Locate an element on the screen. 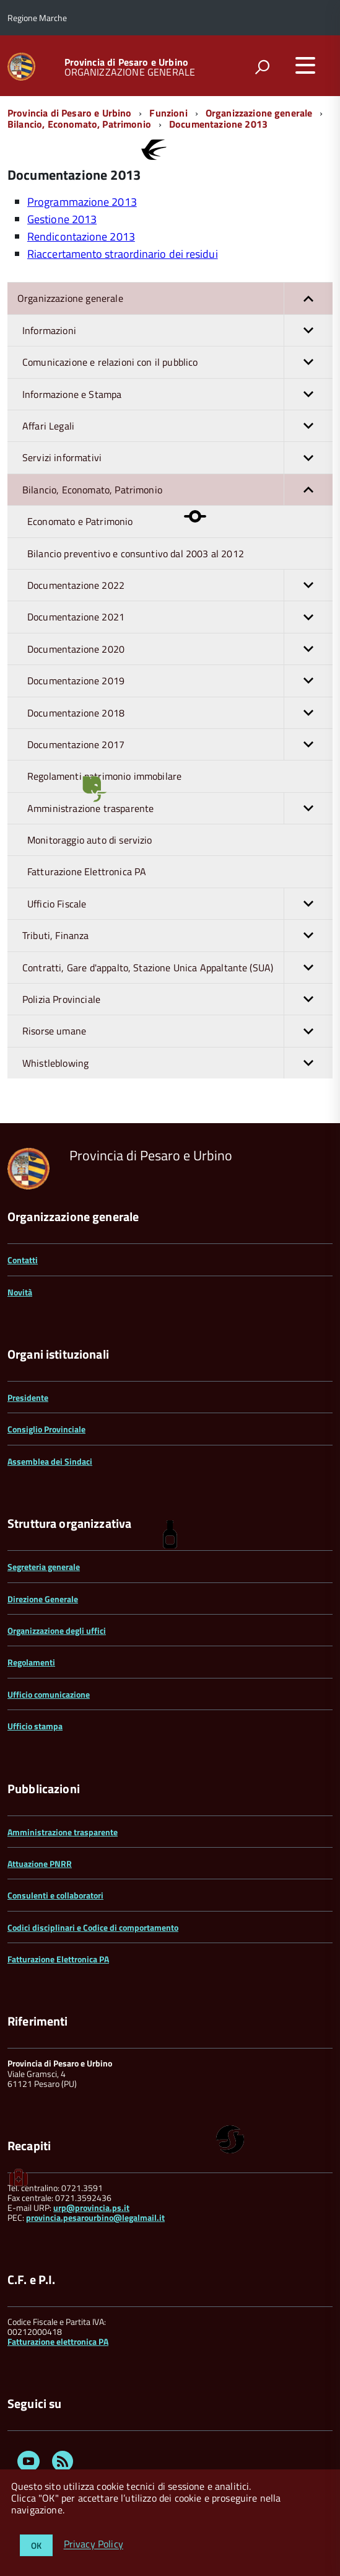 The width and height of the screenshot is (340, 2576). browse wine selection or menu is located at coordinates (170, 1534).